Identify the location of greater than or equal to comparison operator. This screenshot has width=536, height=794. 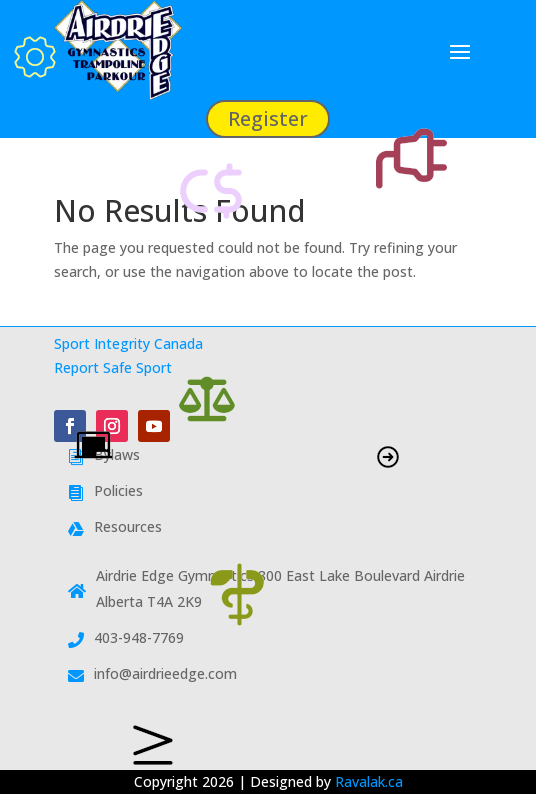
(152, 746).